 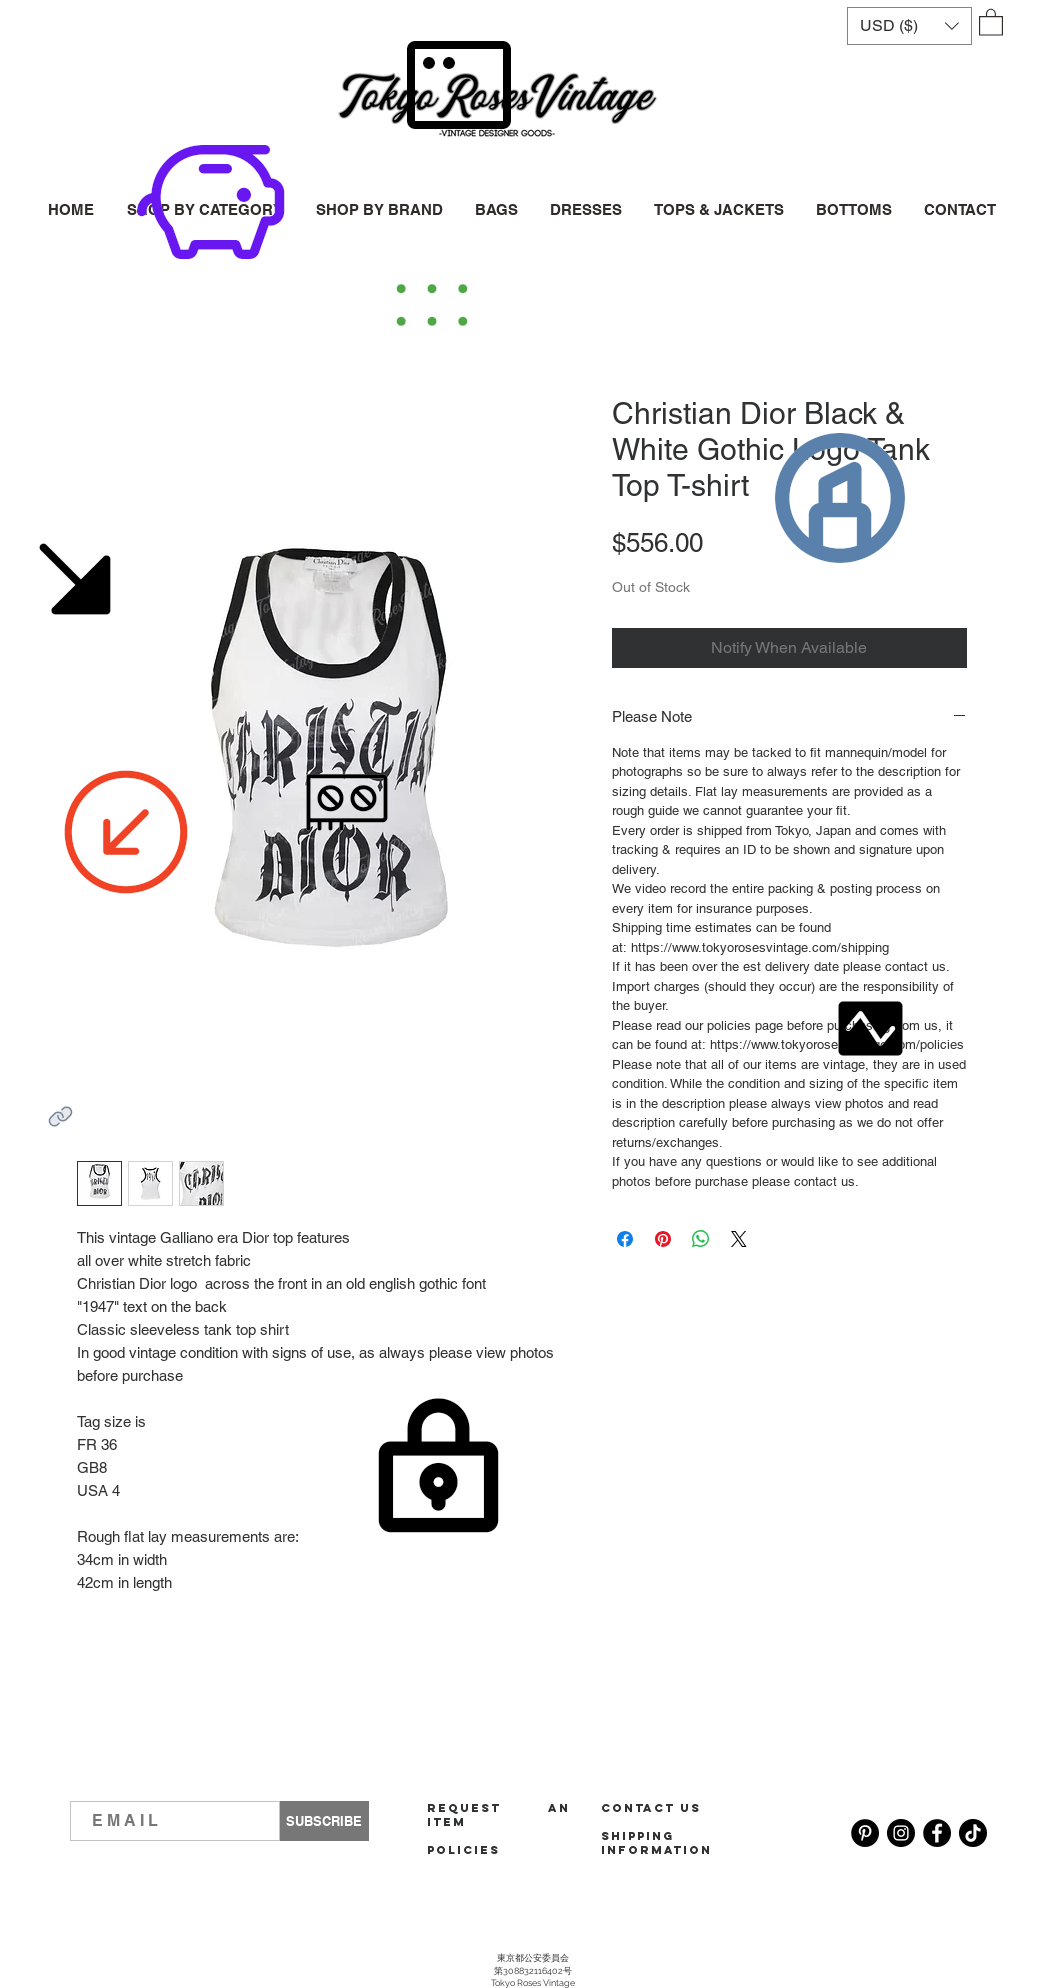 What do you see at coordinates (213, 202) in the screenshot?
I see `view your savings or budget` at bounding box center [213, 202].